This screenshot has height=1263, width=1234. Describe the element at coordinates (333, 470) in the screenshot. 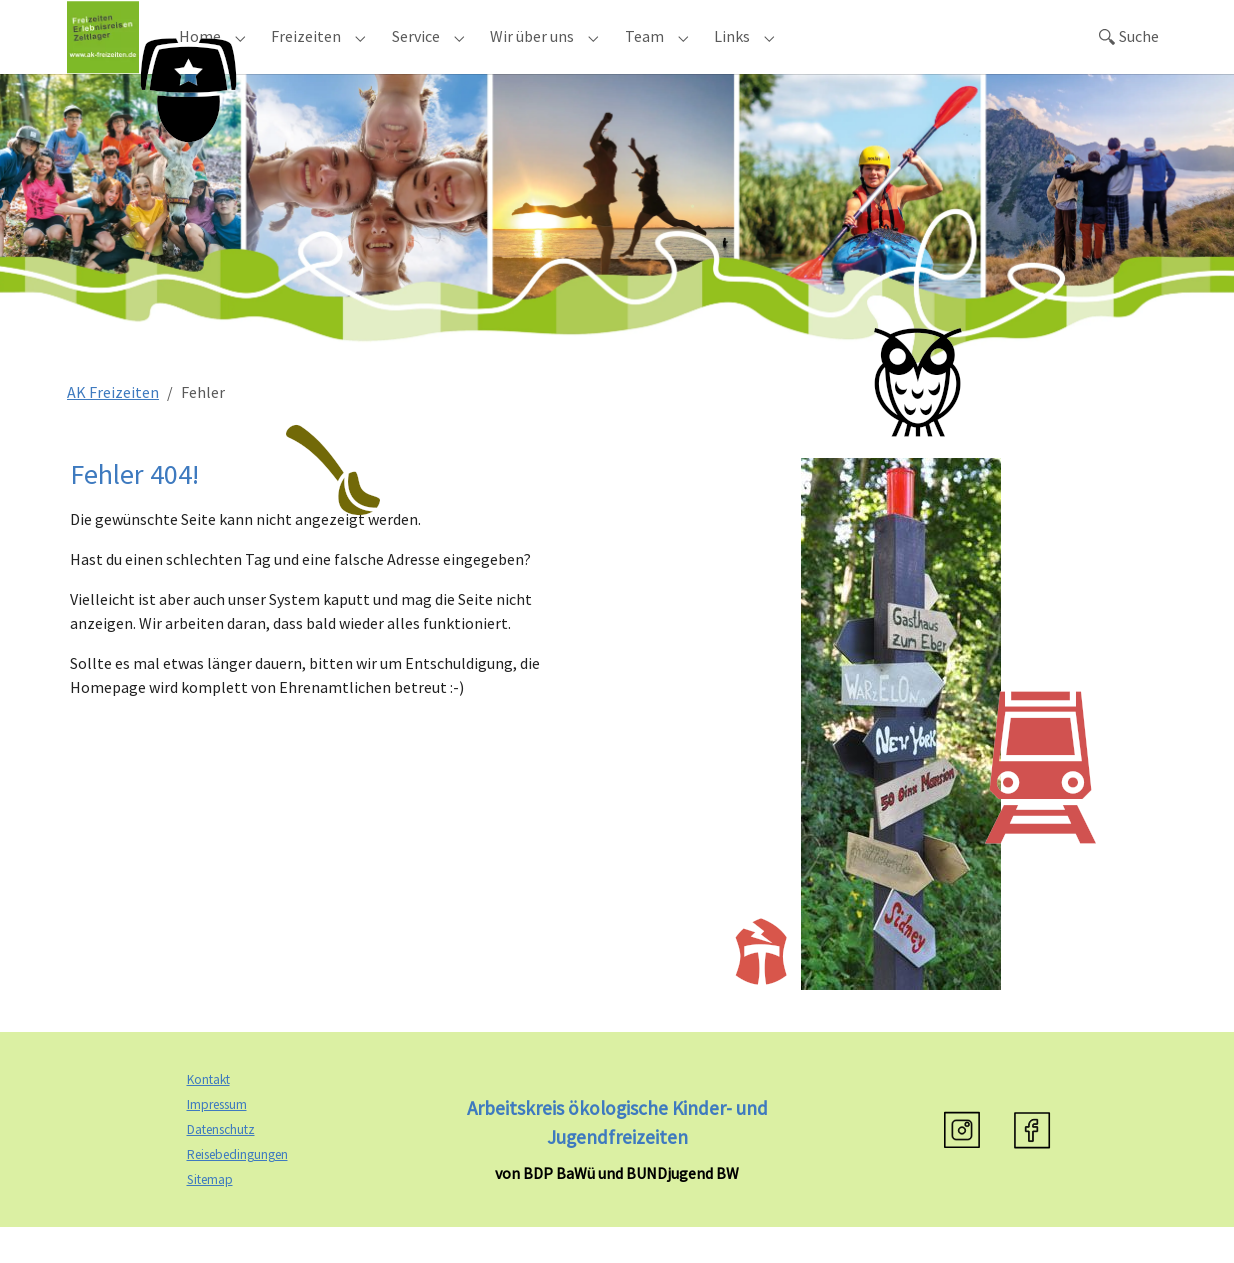

I see `ice cream scoop tool or utensil icon` at that location.